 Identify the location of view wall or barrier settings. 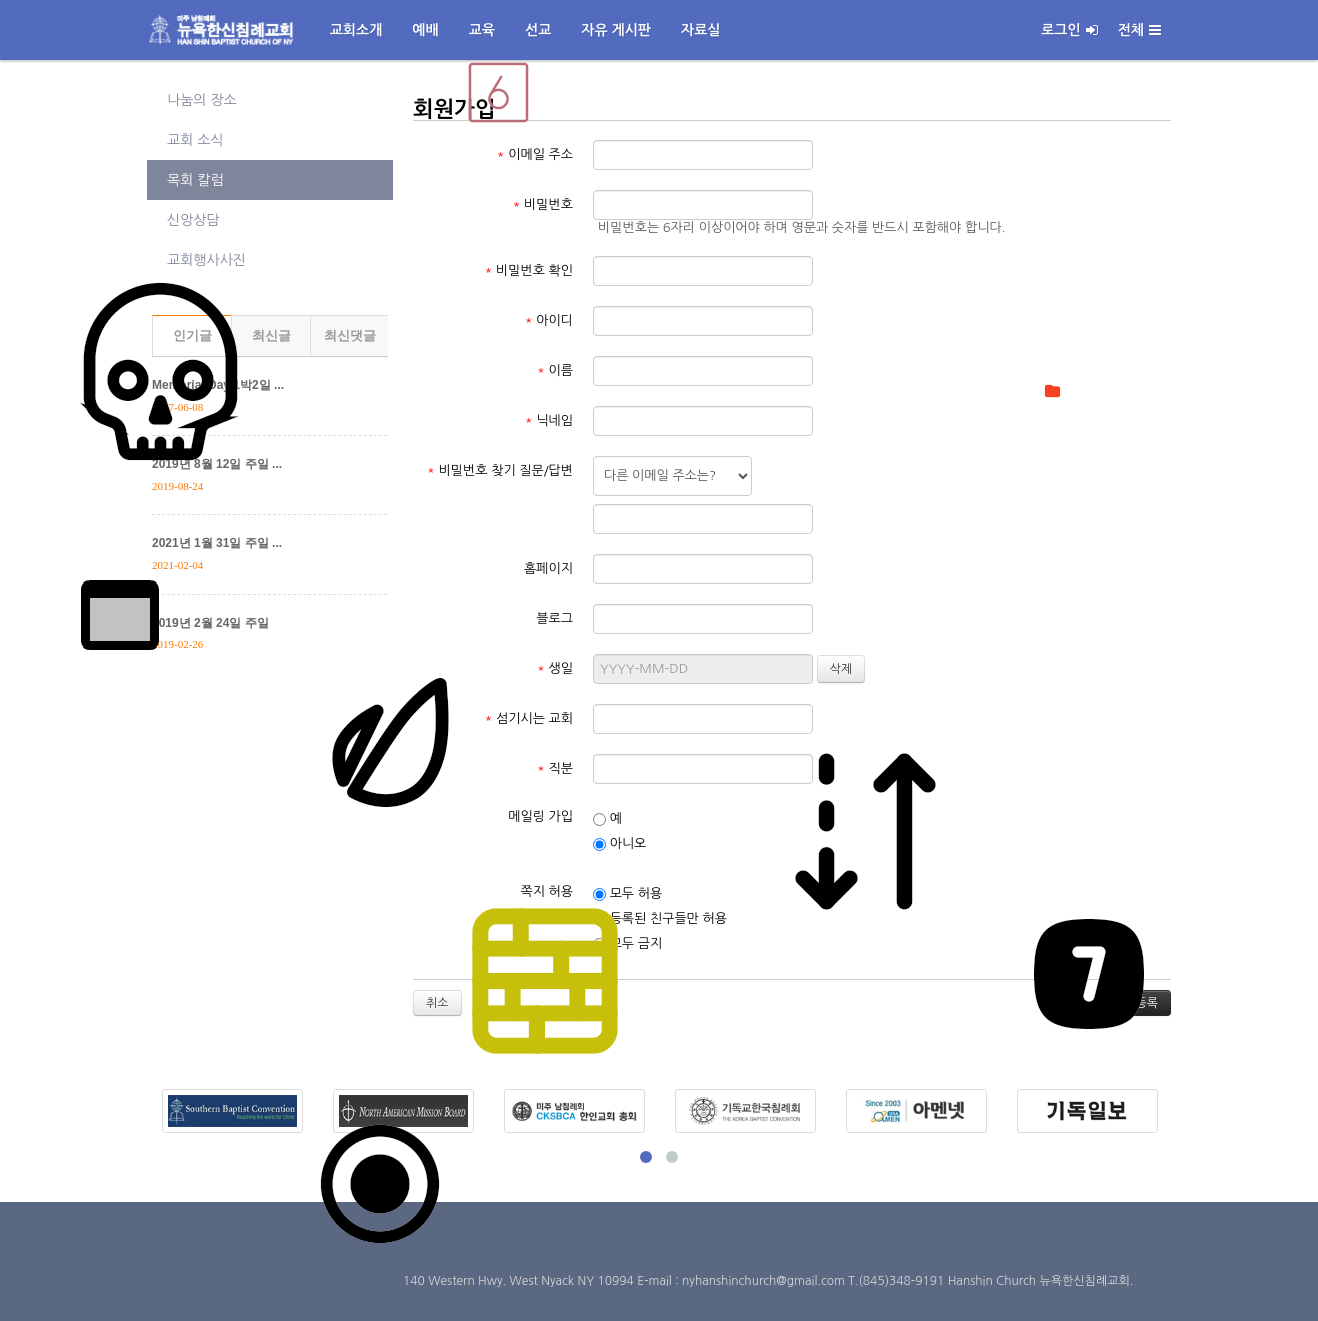
(545, 981).